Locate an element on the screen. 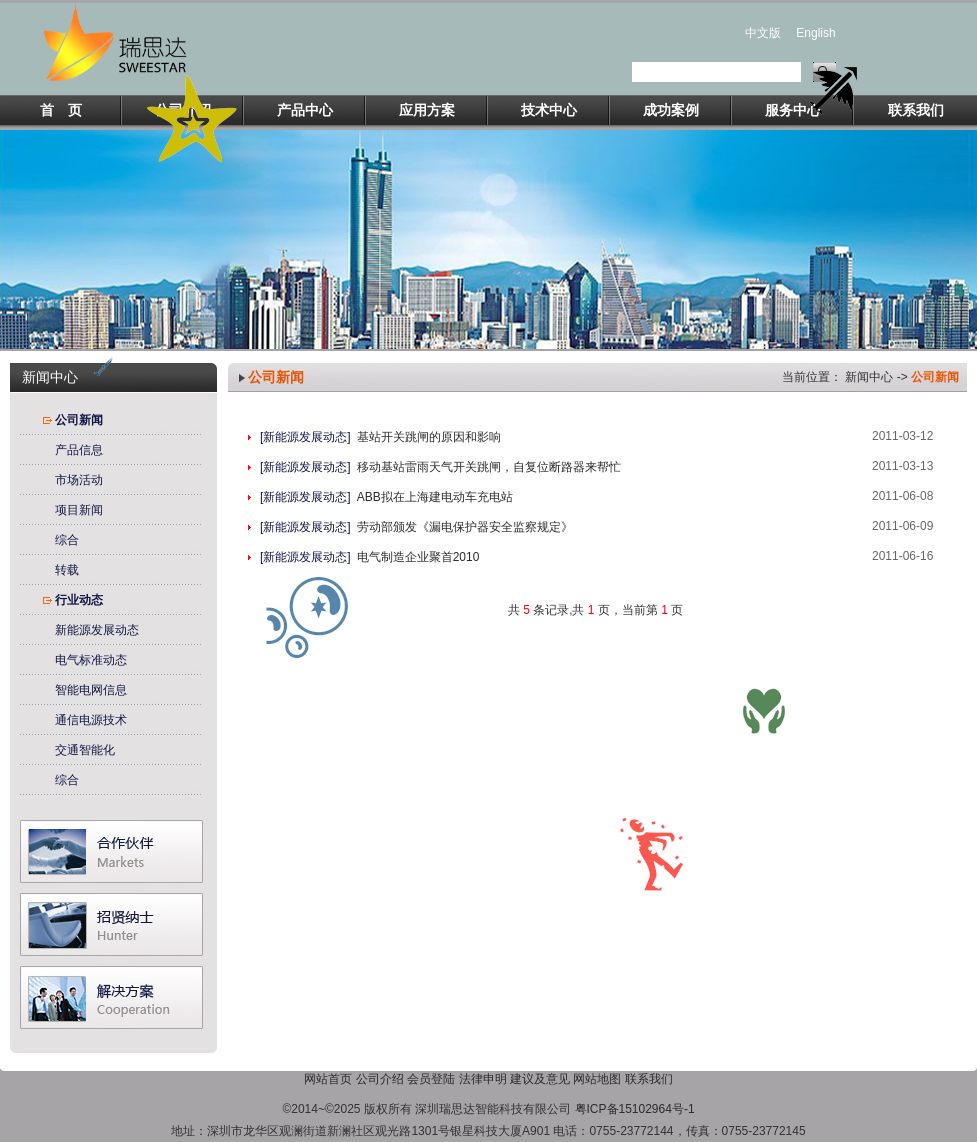 The image size is (977, 1142). dragon ball collectible items in a game interface is located at coordinates (307, 618).